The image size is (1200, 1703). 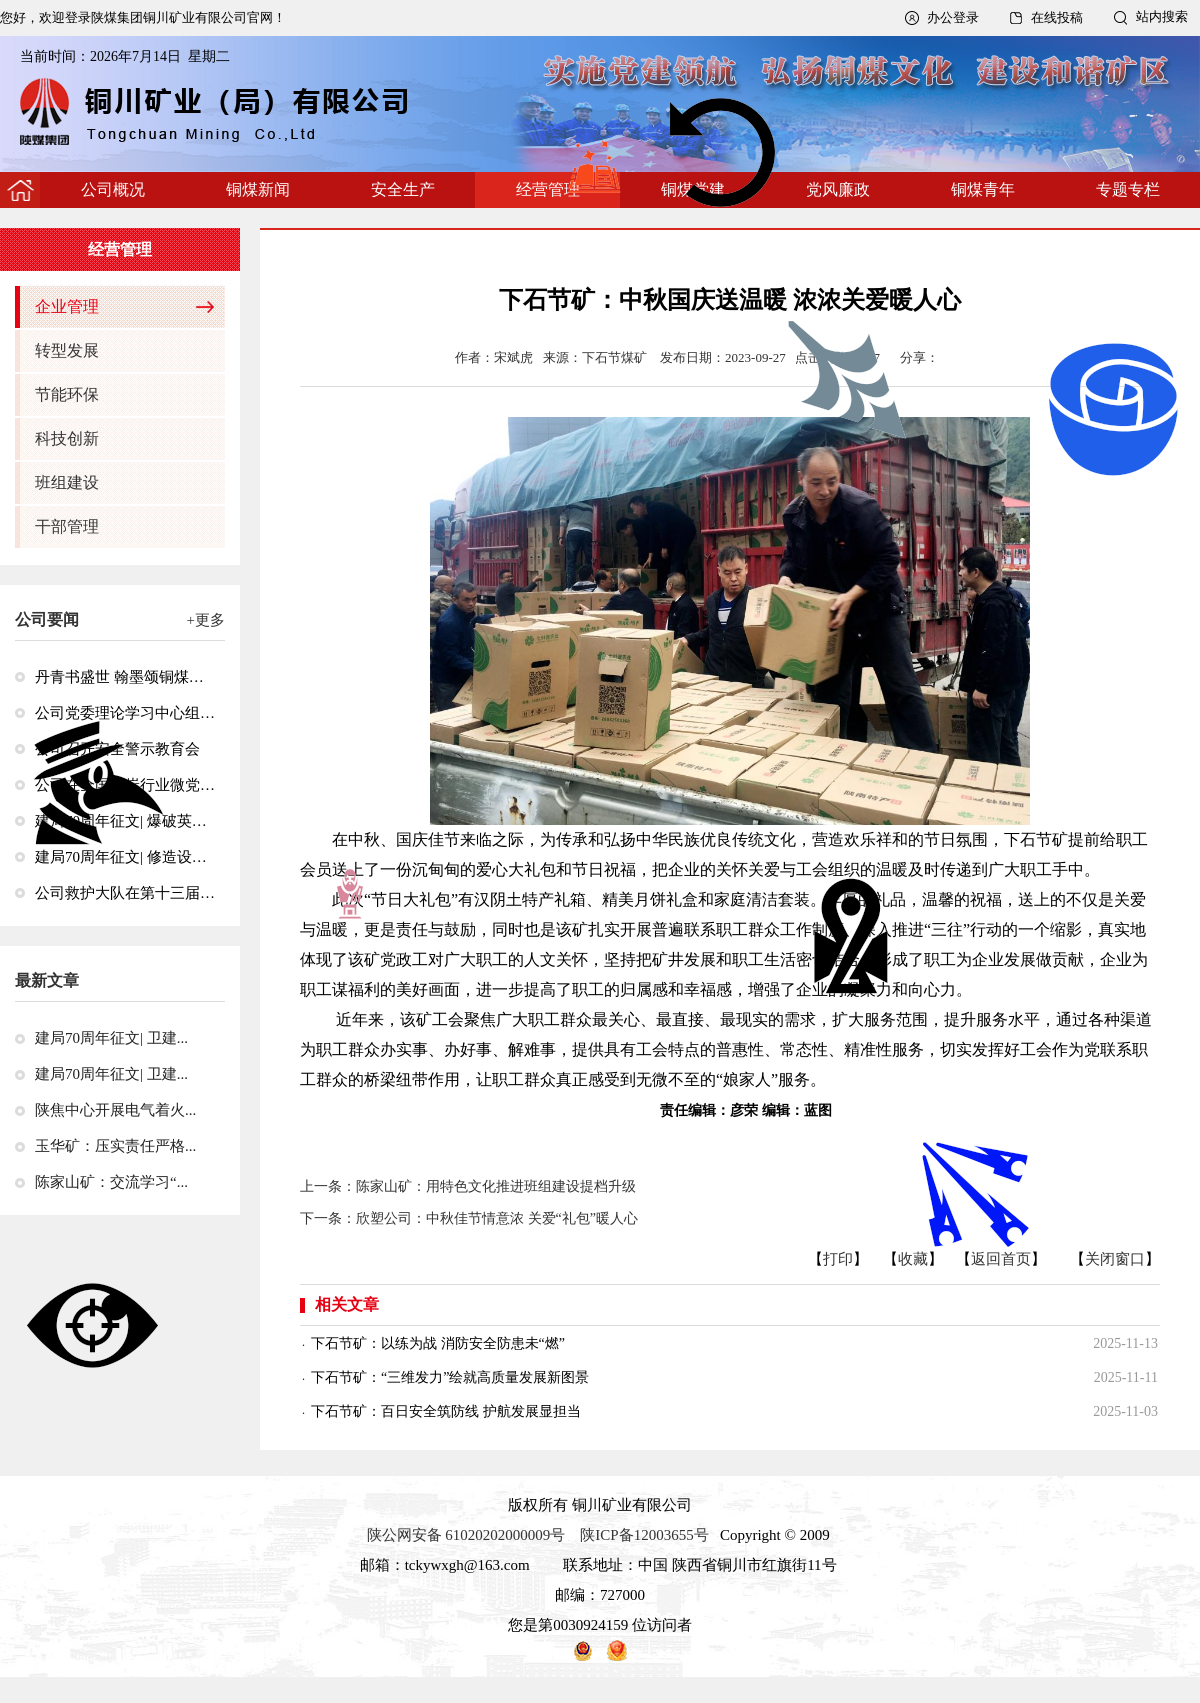 What do you see at coordinates (722, 152) in the screenshot?
I see `undo last action` at bounding box center [722, 152].